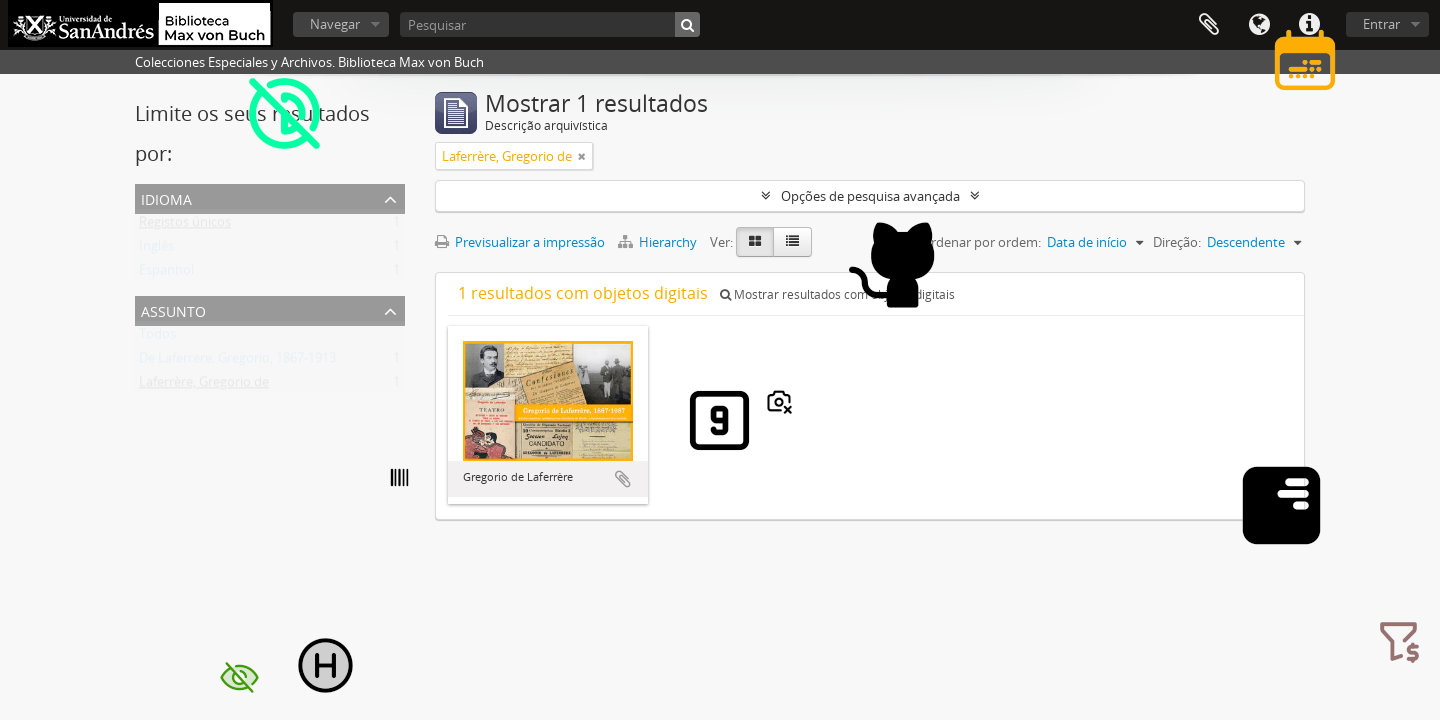 The image size is (1440, 720). What do you see at coordinates (719, 420) in the screenshot?
I see `select or navigate to item number 9` at bounding box center [719, 420].